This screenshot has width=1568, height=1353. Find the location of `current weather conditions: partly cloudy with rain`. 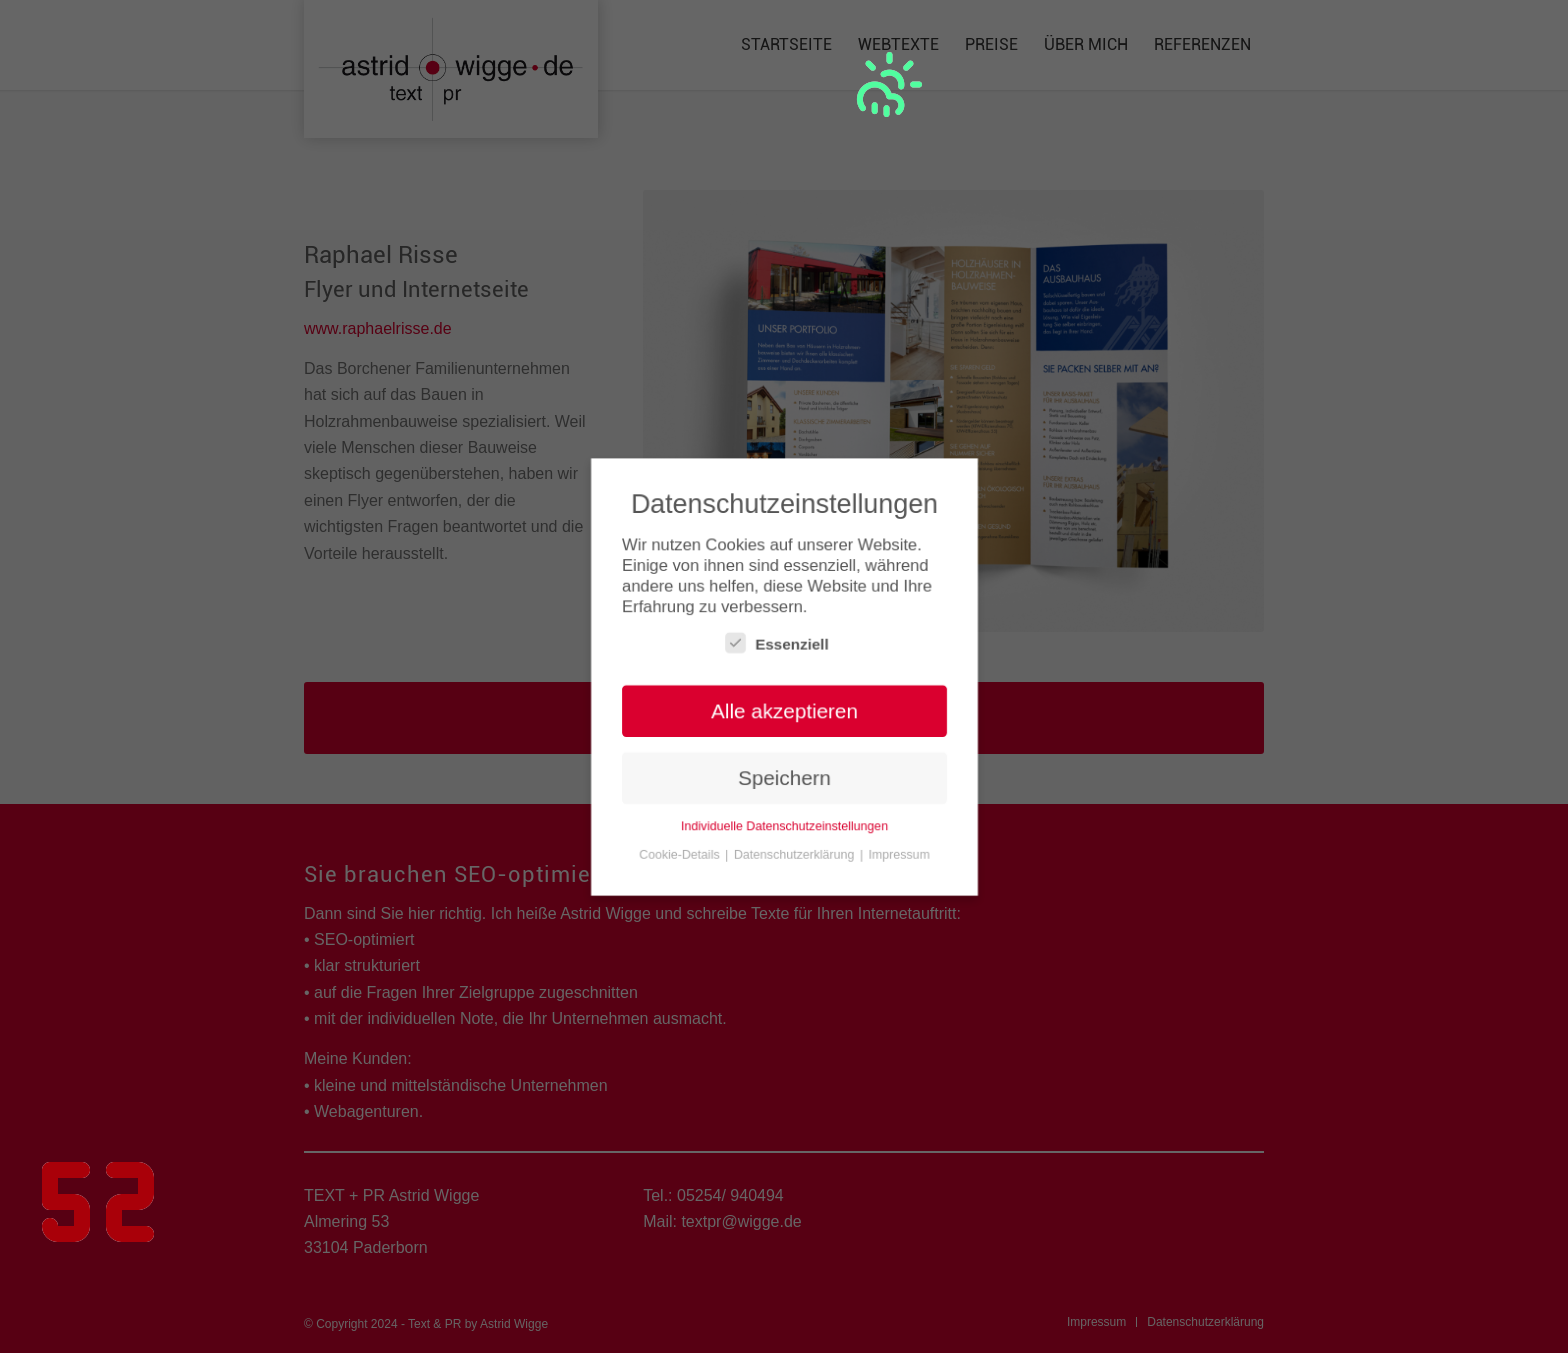

current weather conditions: partly cloudy with rain is located at coordinates (889, 84).